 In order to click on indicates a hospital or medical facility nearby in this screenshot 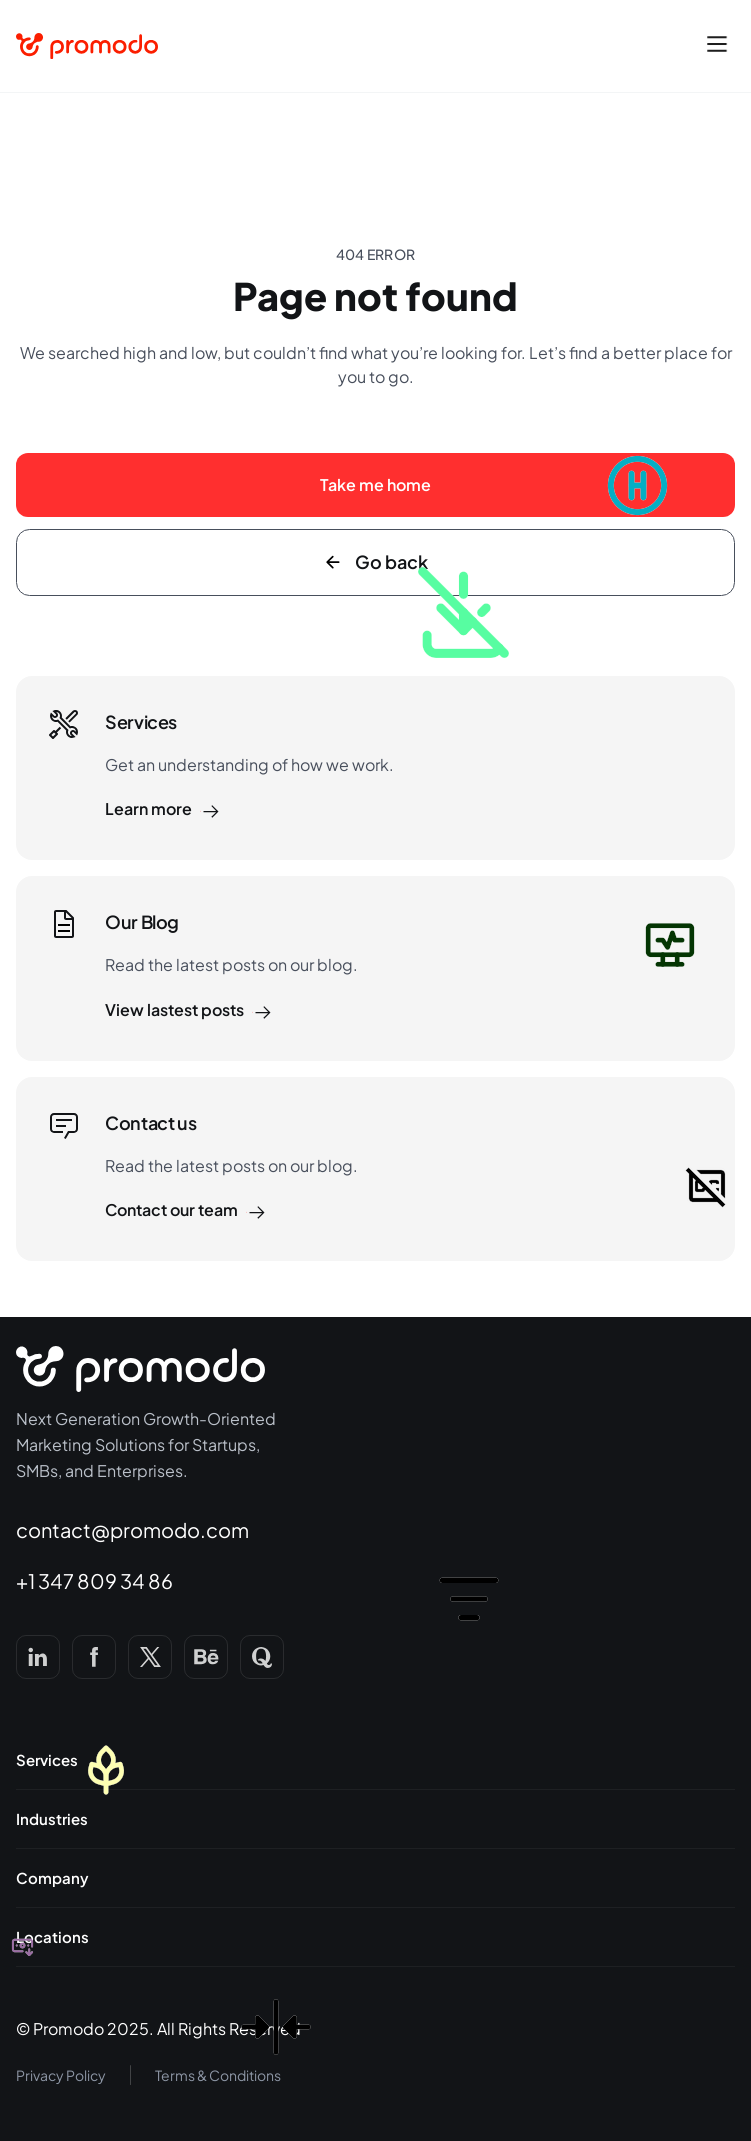, I will do `click(637, 485)`.